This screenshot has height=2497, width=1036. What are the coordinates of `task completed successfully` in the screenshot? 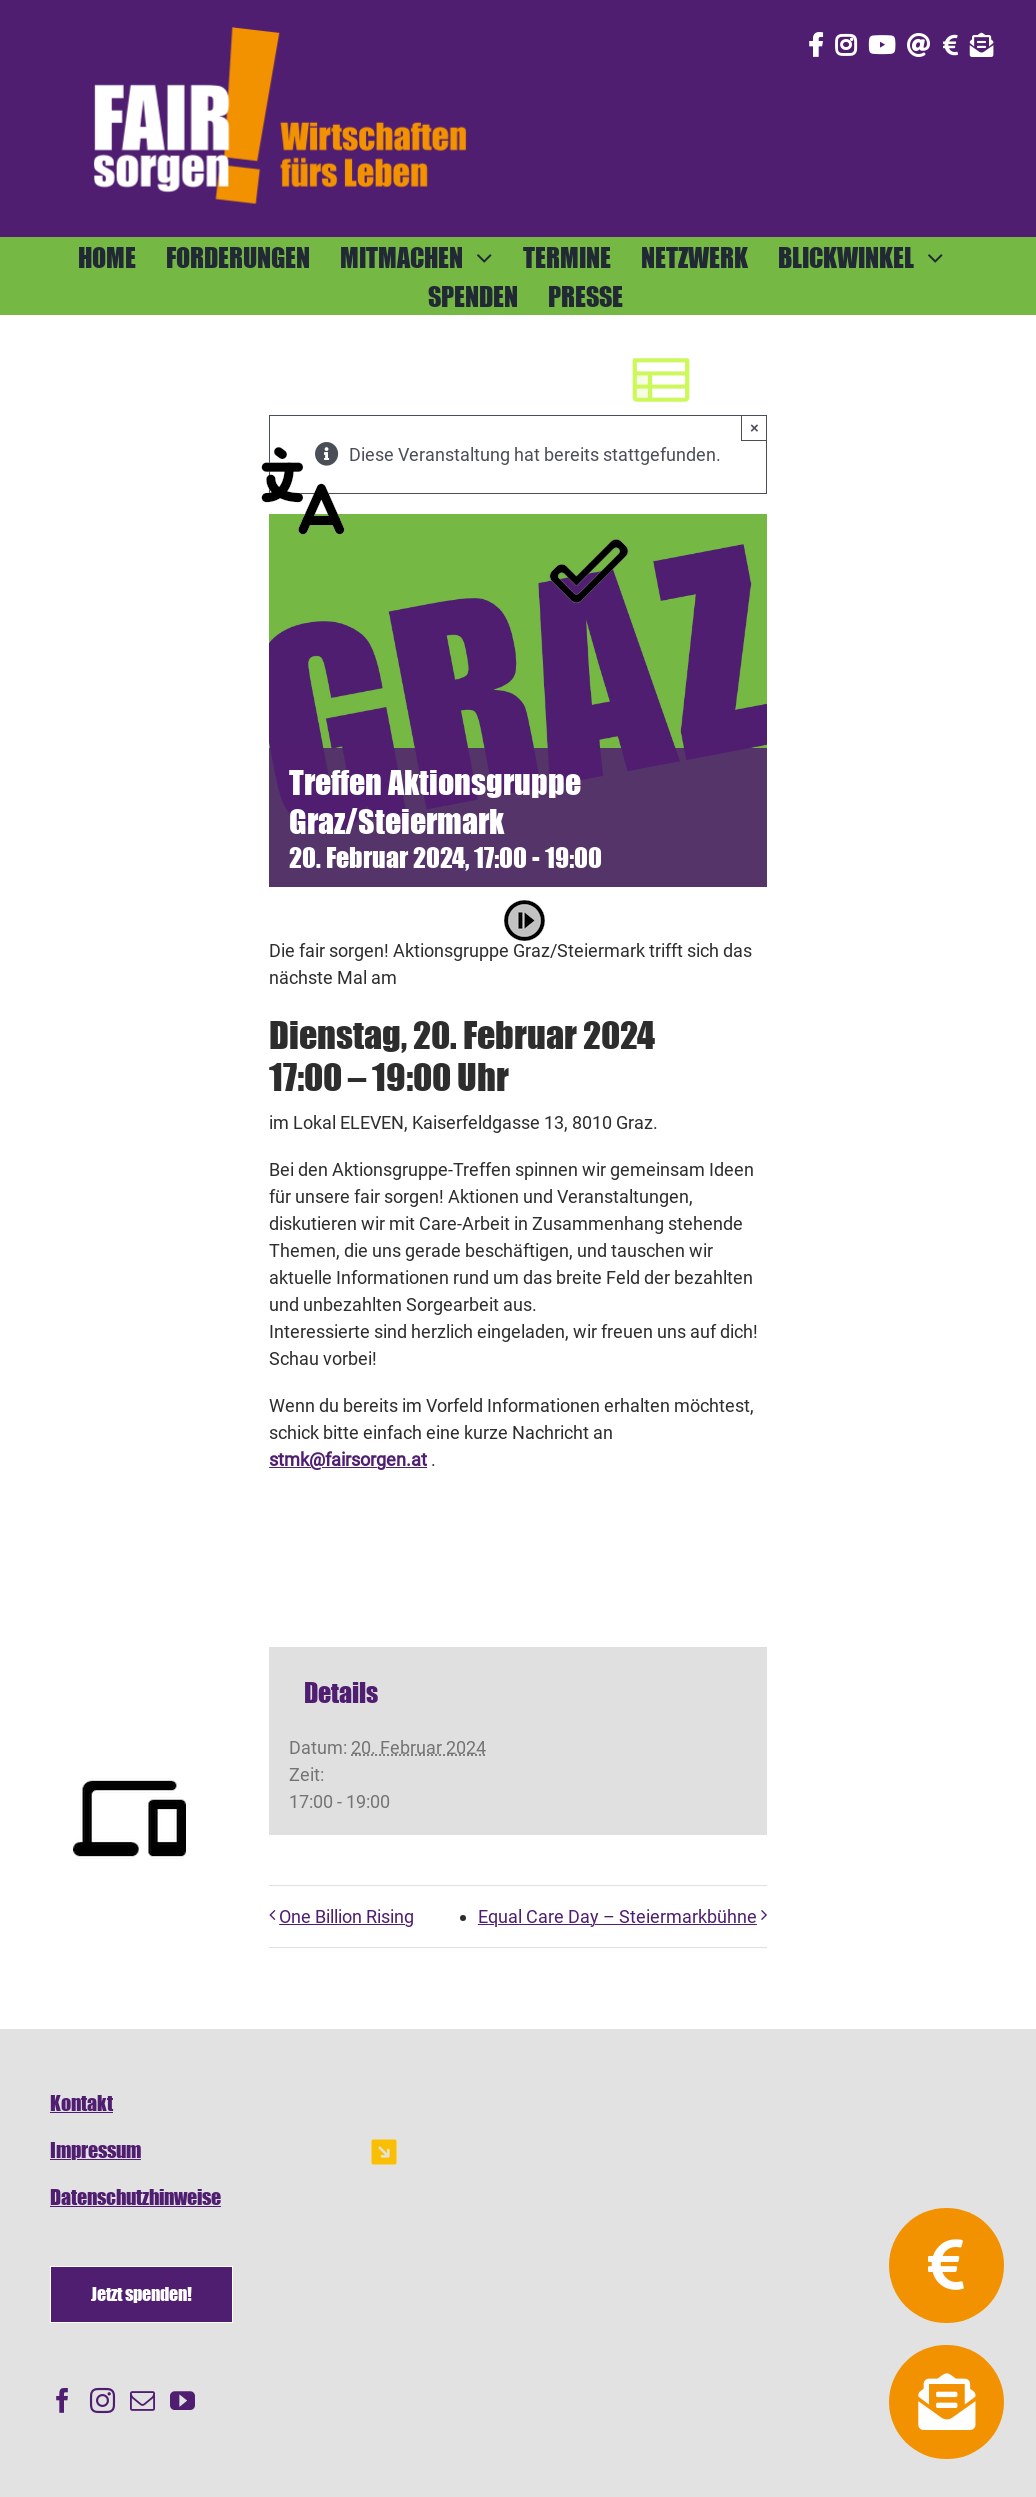 It's located at (589, 571).